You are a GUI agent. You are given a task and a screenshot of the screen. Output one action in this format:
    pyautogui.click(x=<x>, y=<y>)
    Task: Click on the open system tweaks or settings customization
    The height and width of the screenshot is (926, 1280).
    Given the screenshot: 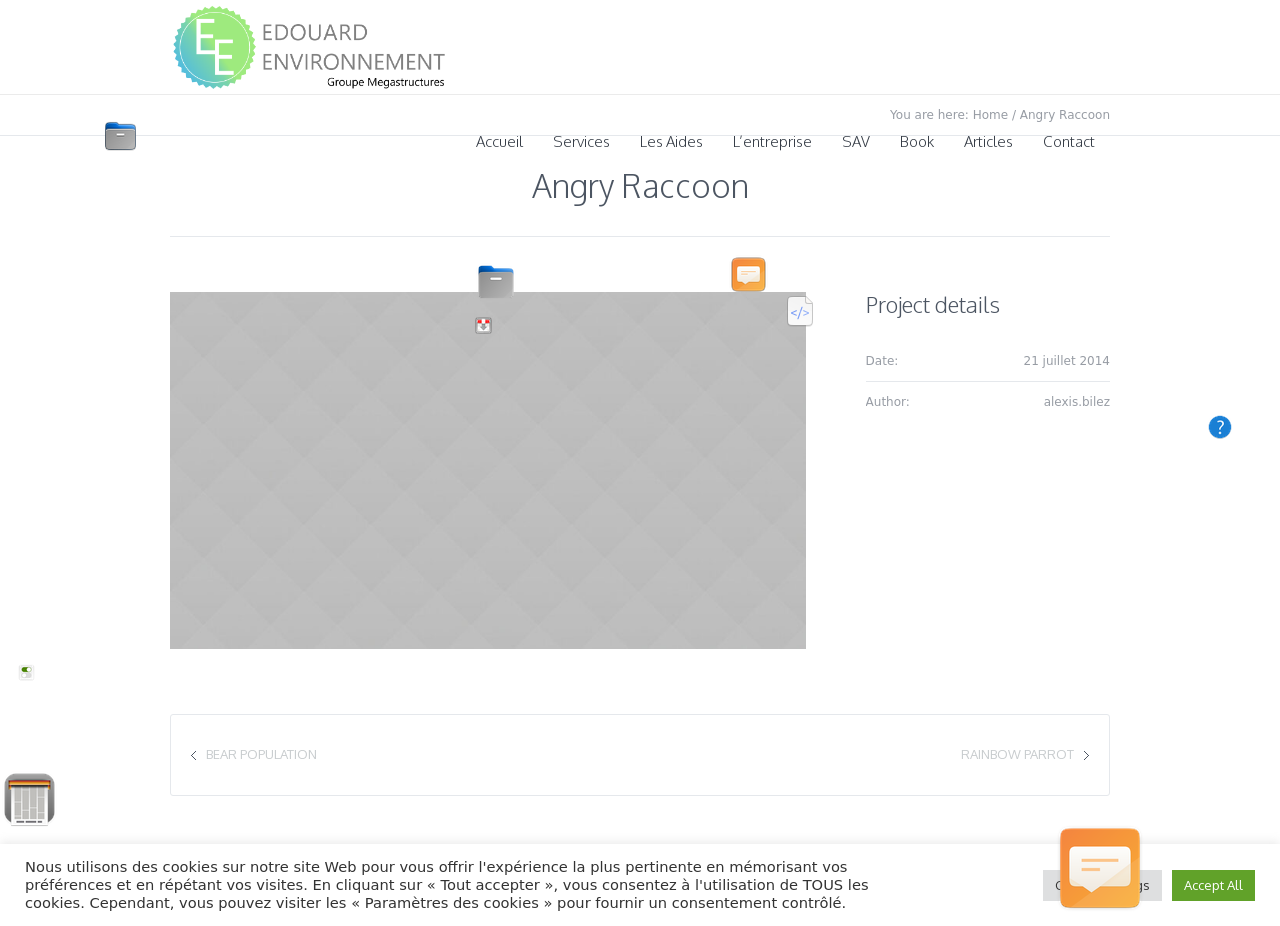 What is the action you would take?
    pyautogui.click(x=26, y=672)
    